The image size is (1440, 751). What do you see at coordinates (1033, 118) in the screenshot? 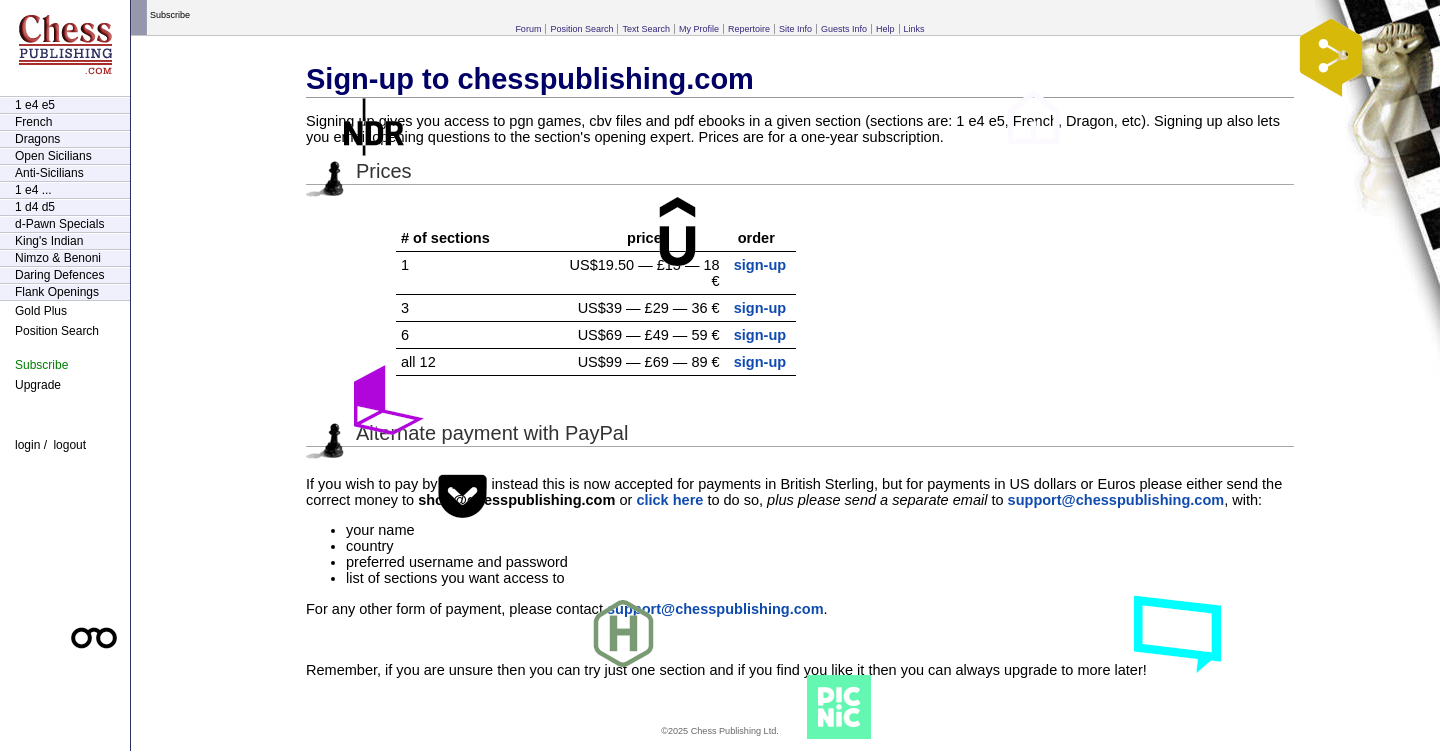
I see `navigate to home screen` at bounding box center [1033, 118].